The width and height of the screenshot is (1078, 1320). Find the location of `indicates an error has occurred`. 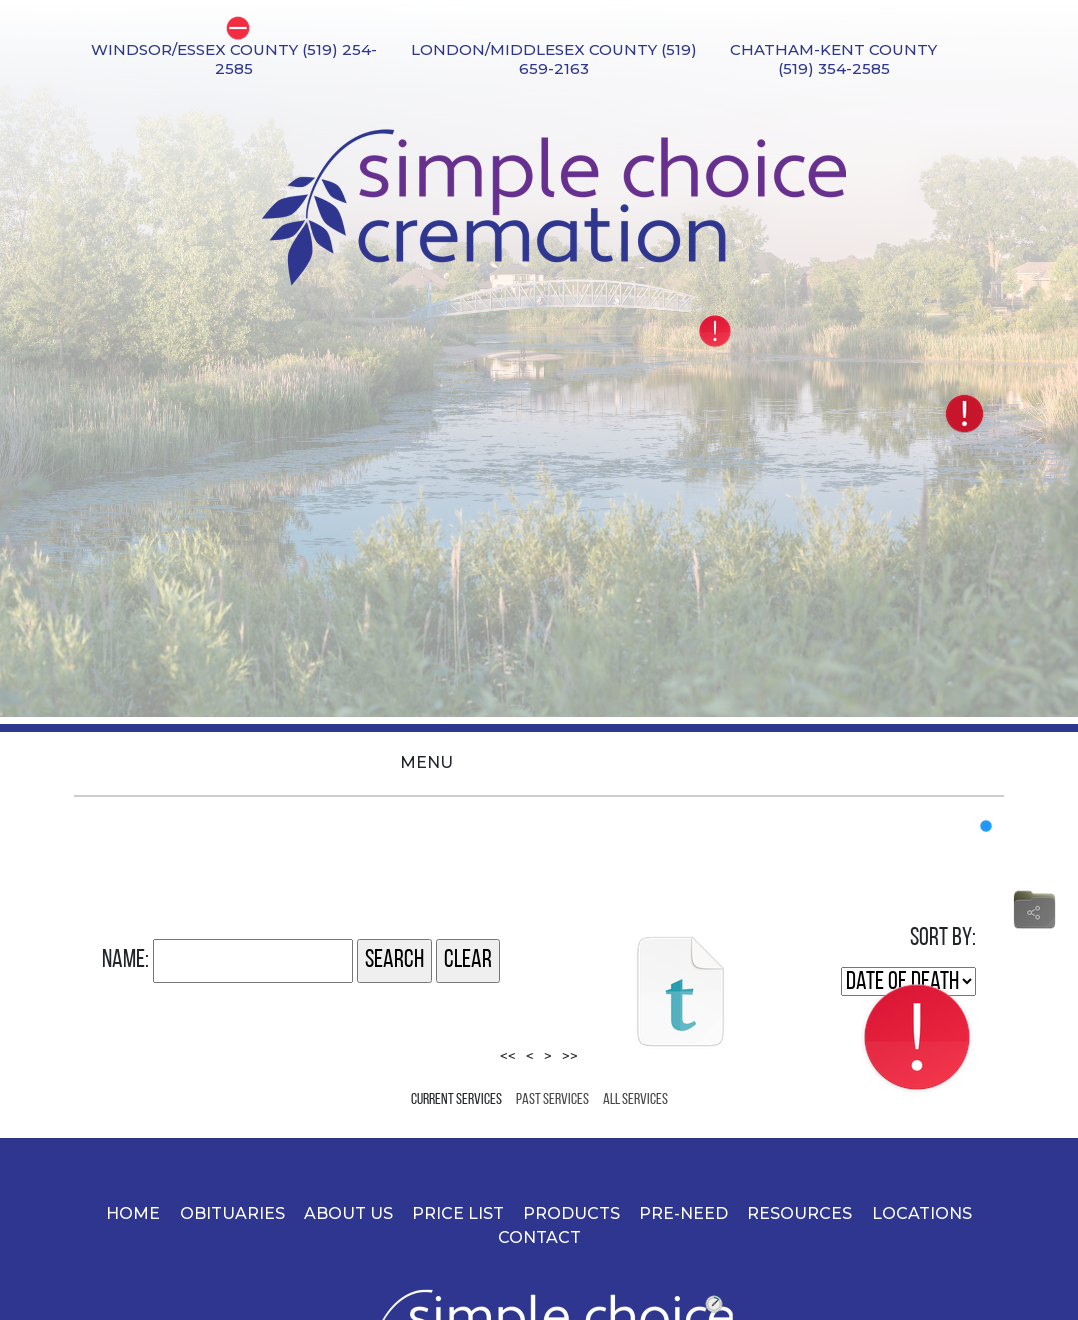

indicates an error has occurred is located at coordinates (238, 28).